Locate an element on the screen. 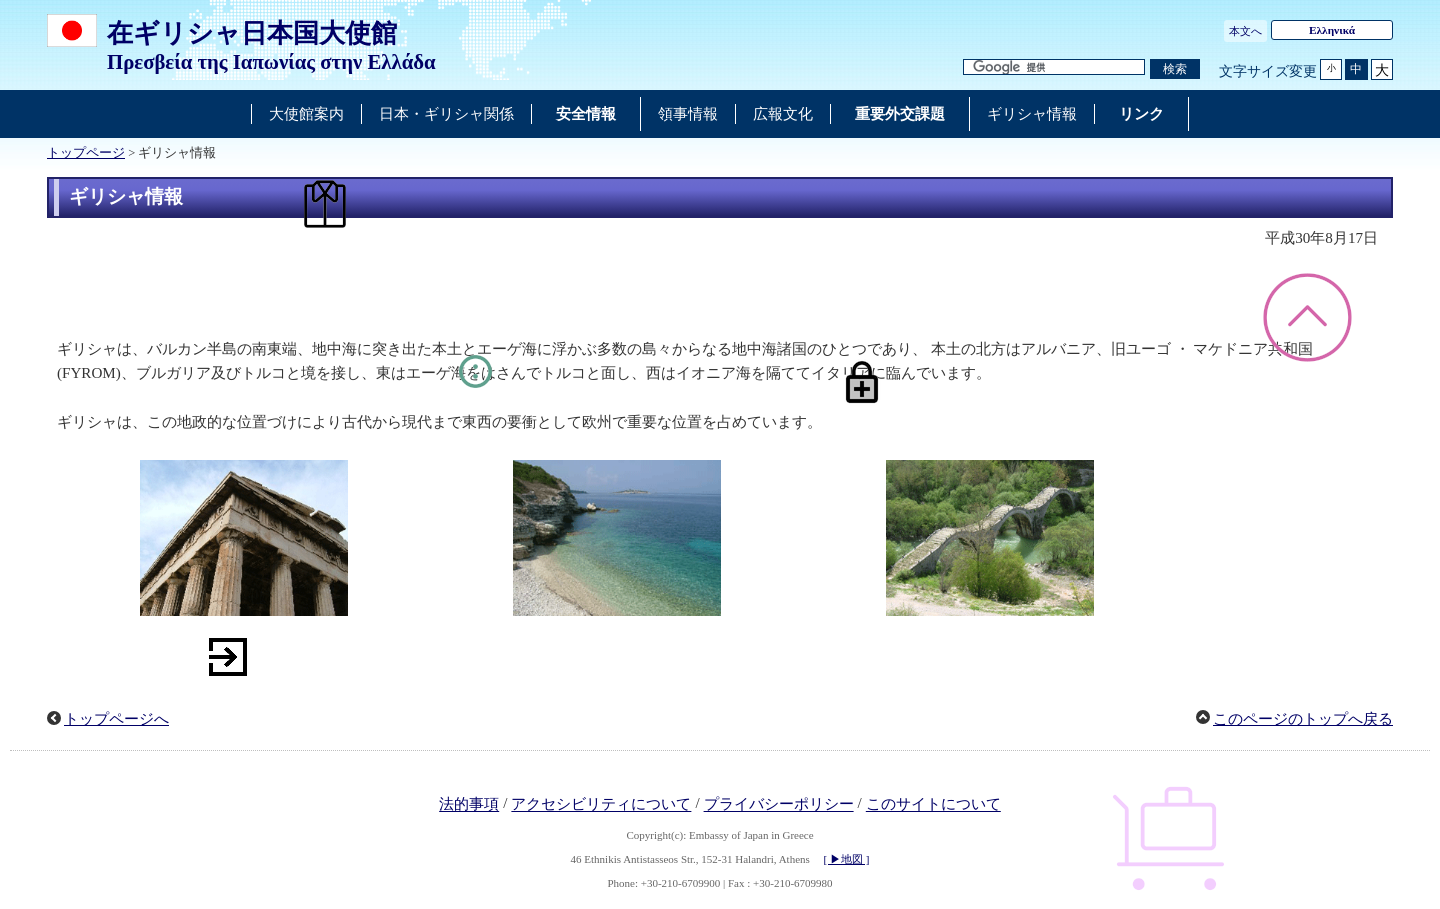 Image resolution: width=1440 pixels, height=909 pixels. log out of the current account is located at coordinates (228, 657).